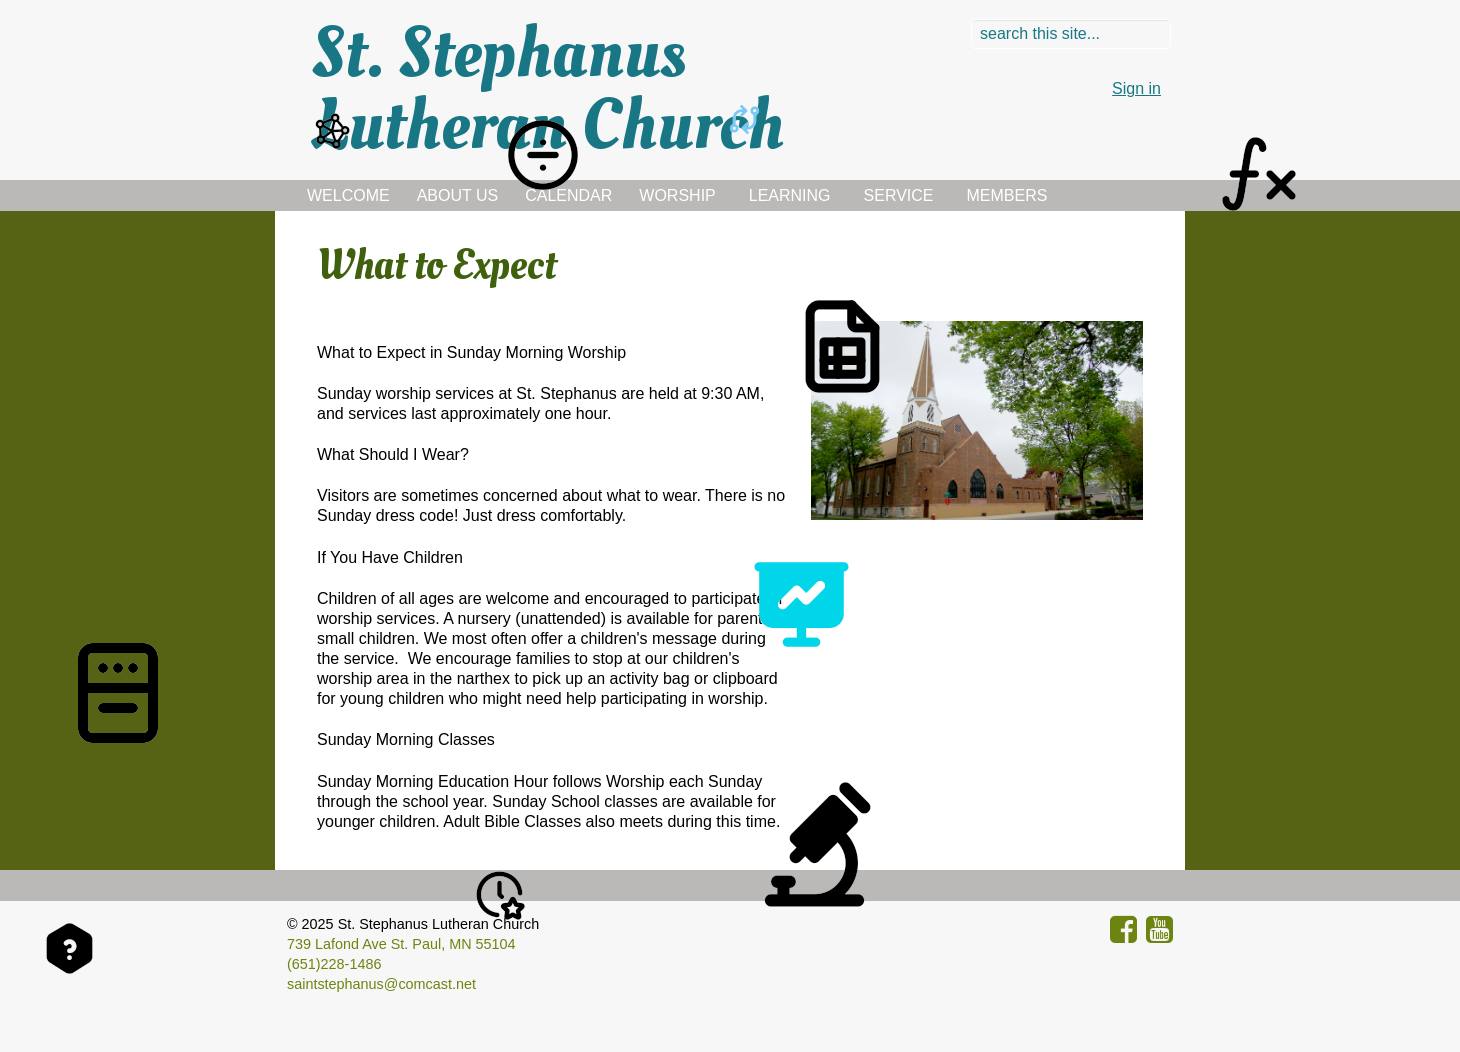  What do you see at coordinates (1259, 174) in the screenshot?
I see `insert a mathematical function or formula` at bounding box center [1259, 174].